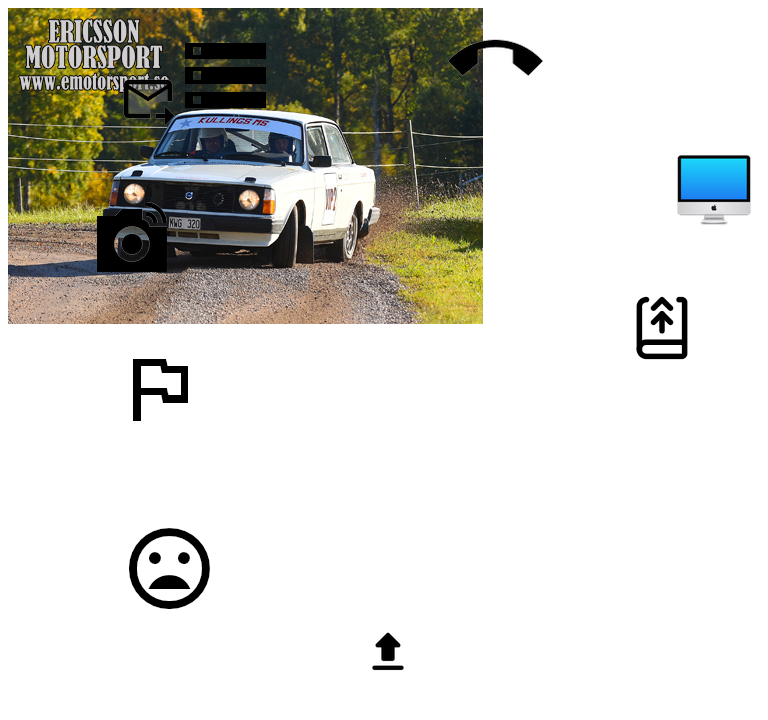 This screenshot has width=768, height=720. What do you see at coordinates (662, 328) in the screenshot?
I see `upload or export a book` at bounding box center [662, 328].